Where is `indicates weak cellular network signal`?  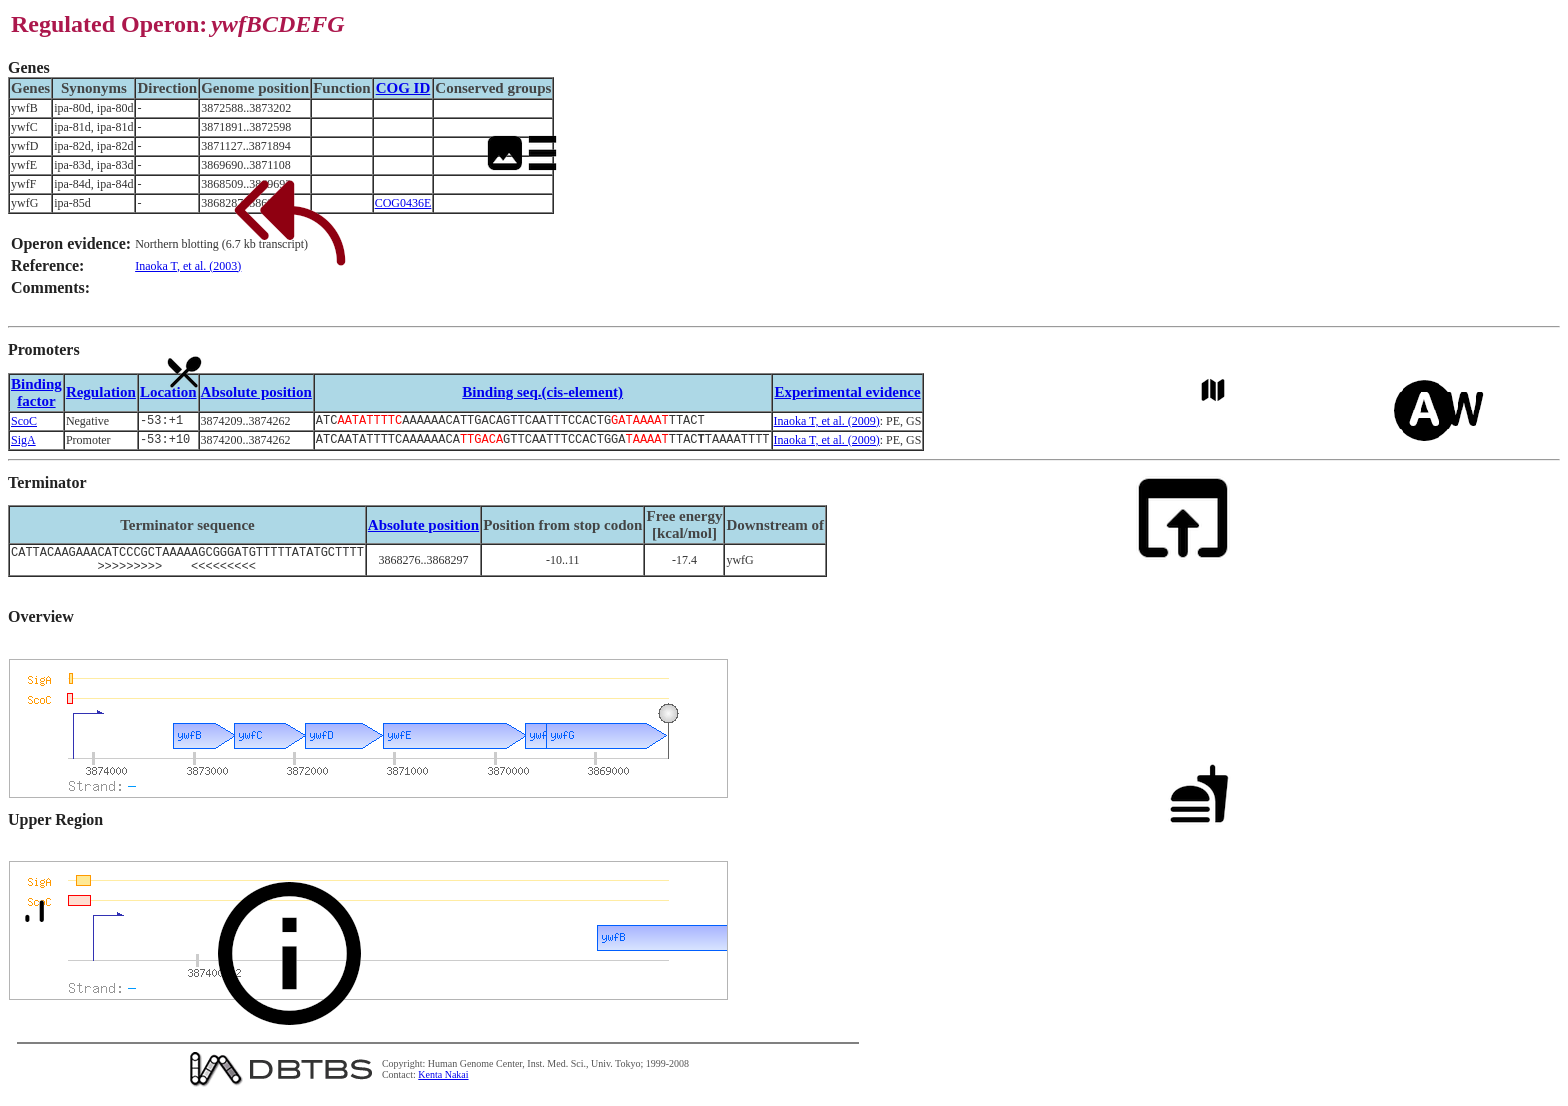
indicates weak cellular network signal is located at coordinates (59, 894).